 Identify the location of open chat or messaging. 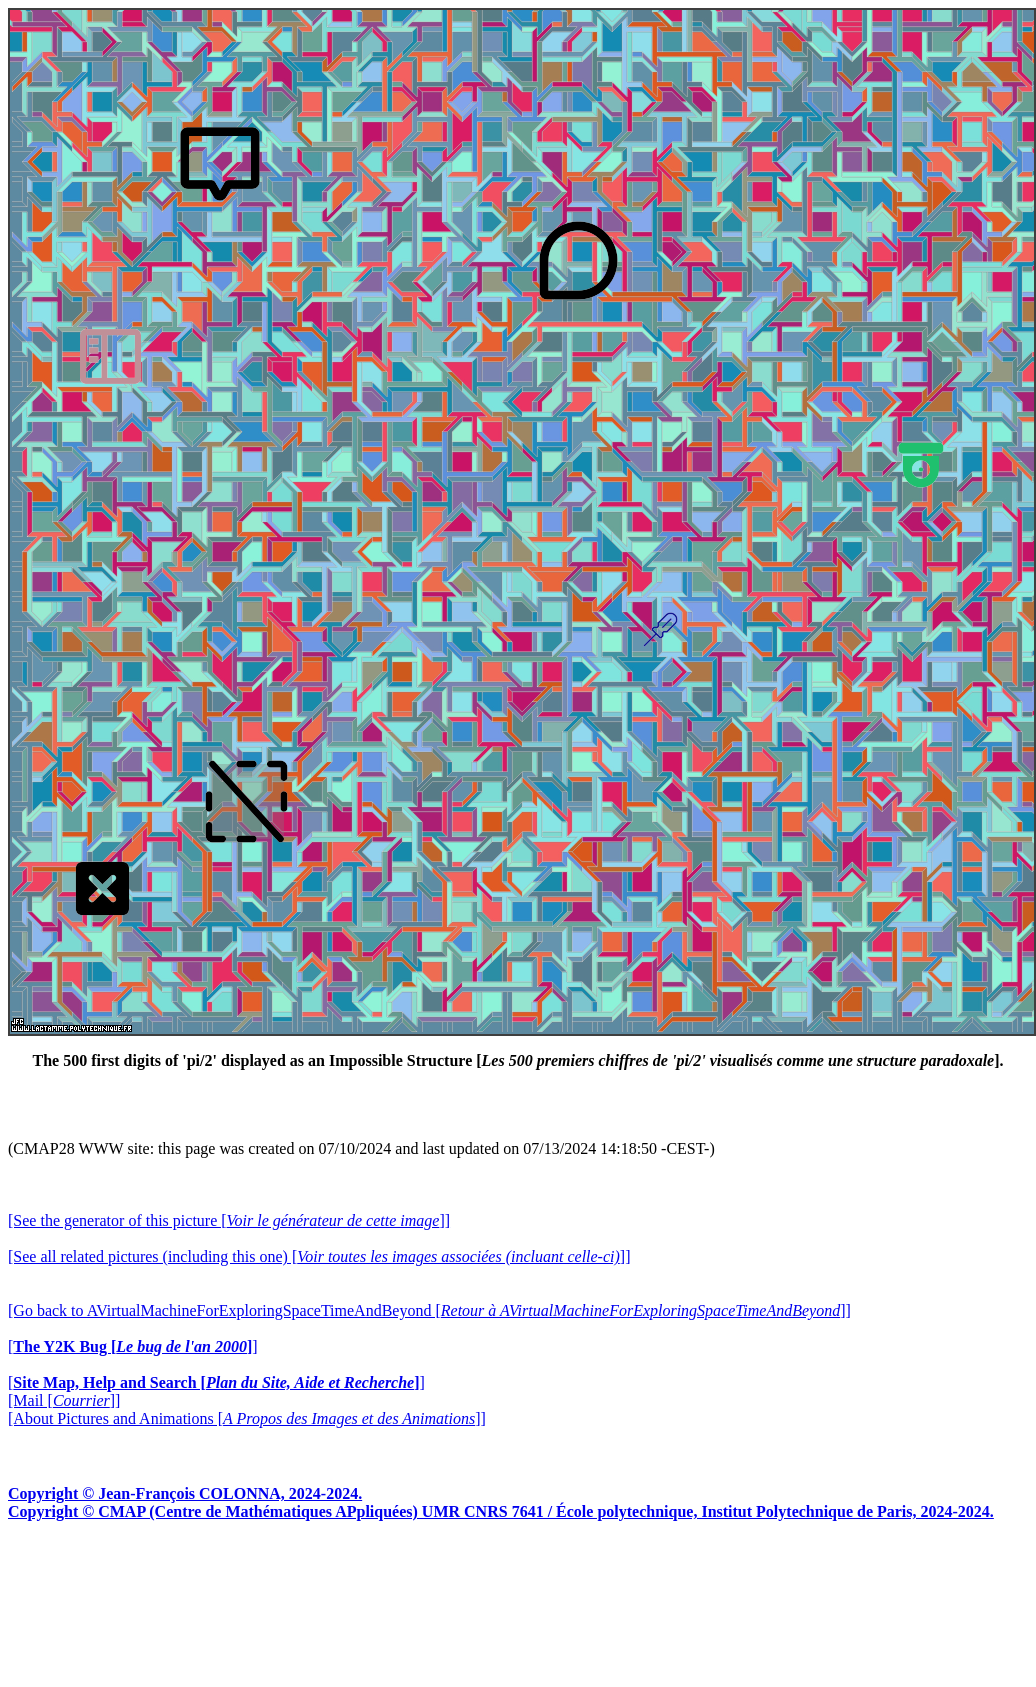
(577, 262).